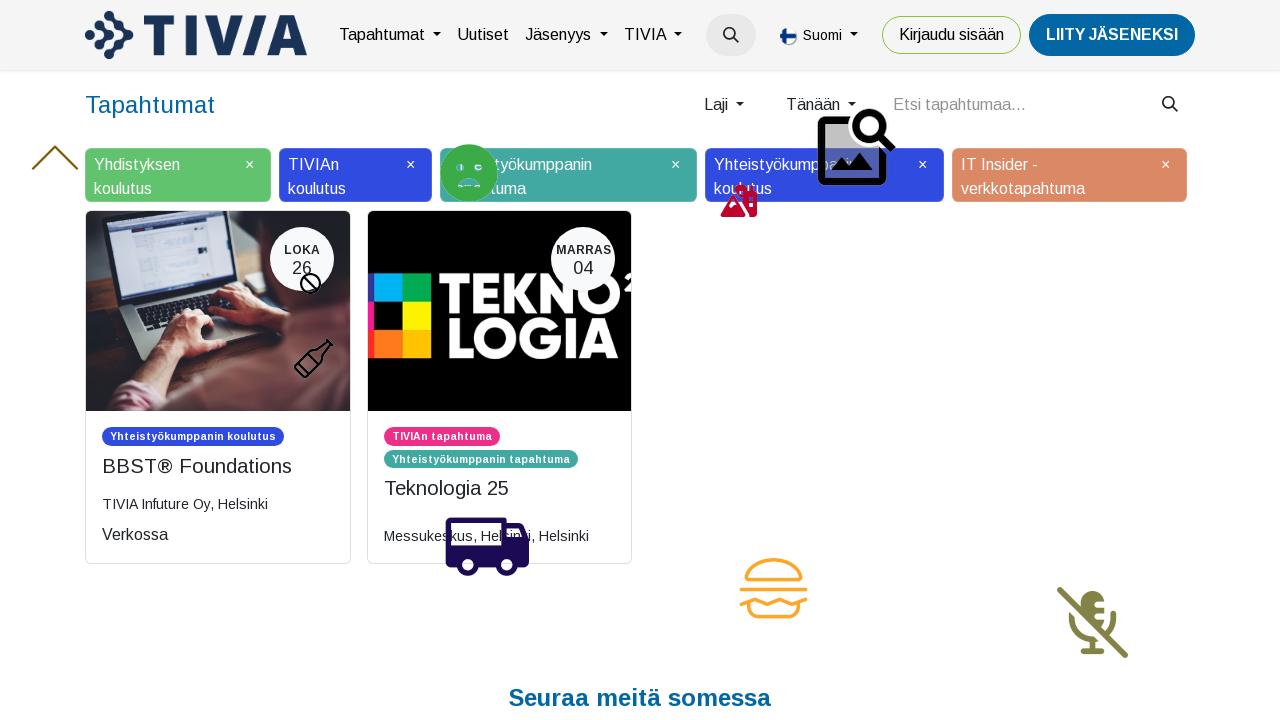 The height and width of the screenshot is (720, 1280). What do you see at coordinates (313, 359) in the screenshot?
I see `browse bars or breweries nearby` at bounding box center [313, 359].